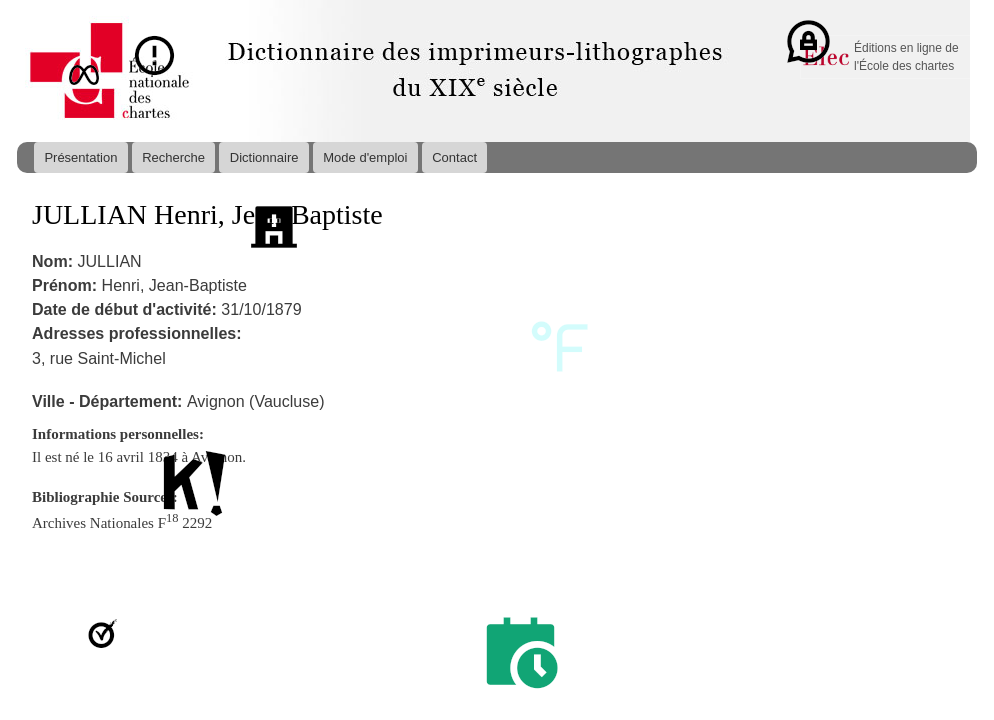  Describe the element at coordinates (84, 75) in the screenshot. I see `Meta company logo` at that location.